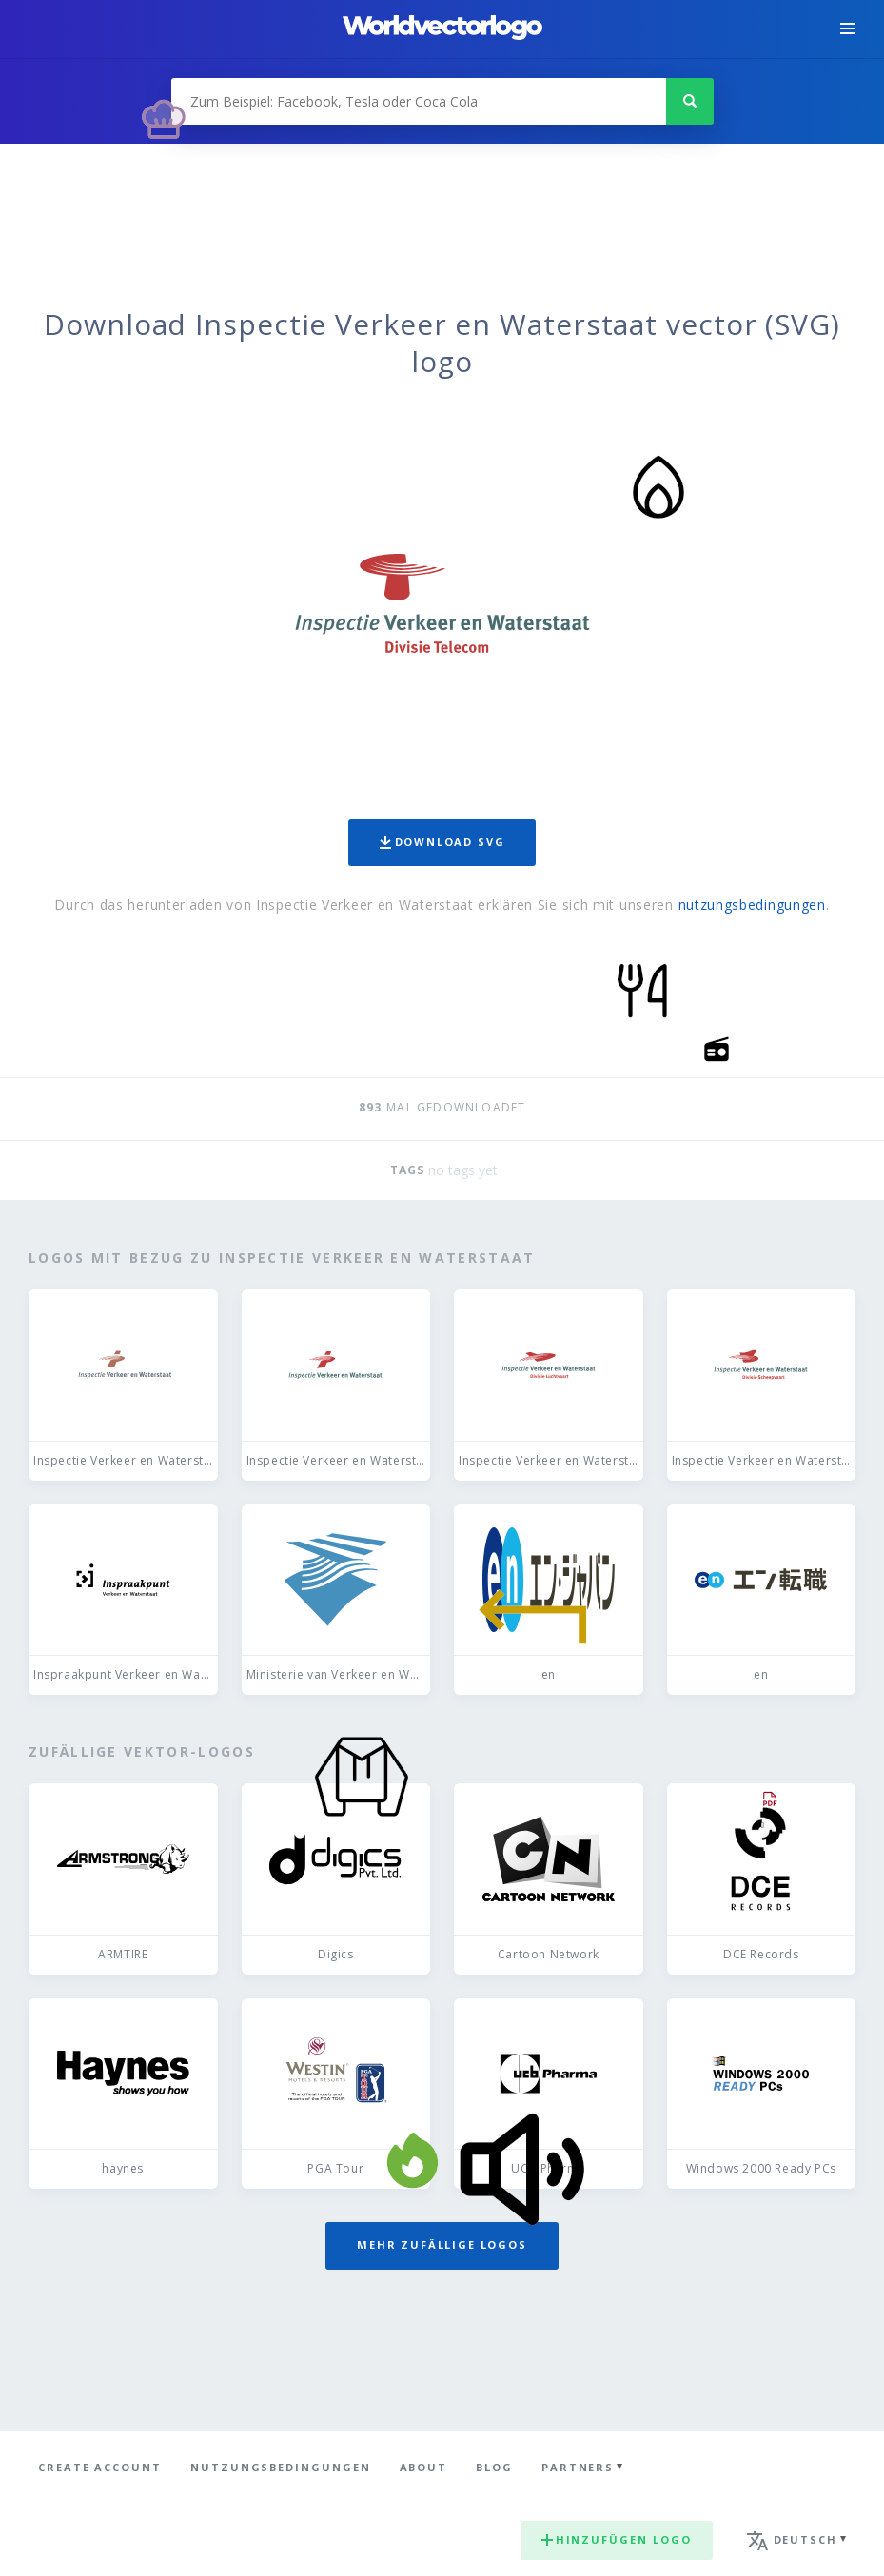 The width and height of the screenshot is (884, 2576). I want to click on browse nearby restaurants or dining options, so click(643, 990).